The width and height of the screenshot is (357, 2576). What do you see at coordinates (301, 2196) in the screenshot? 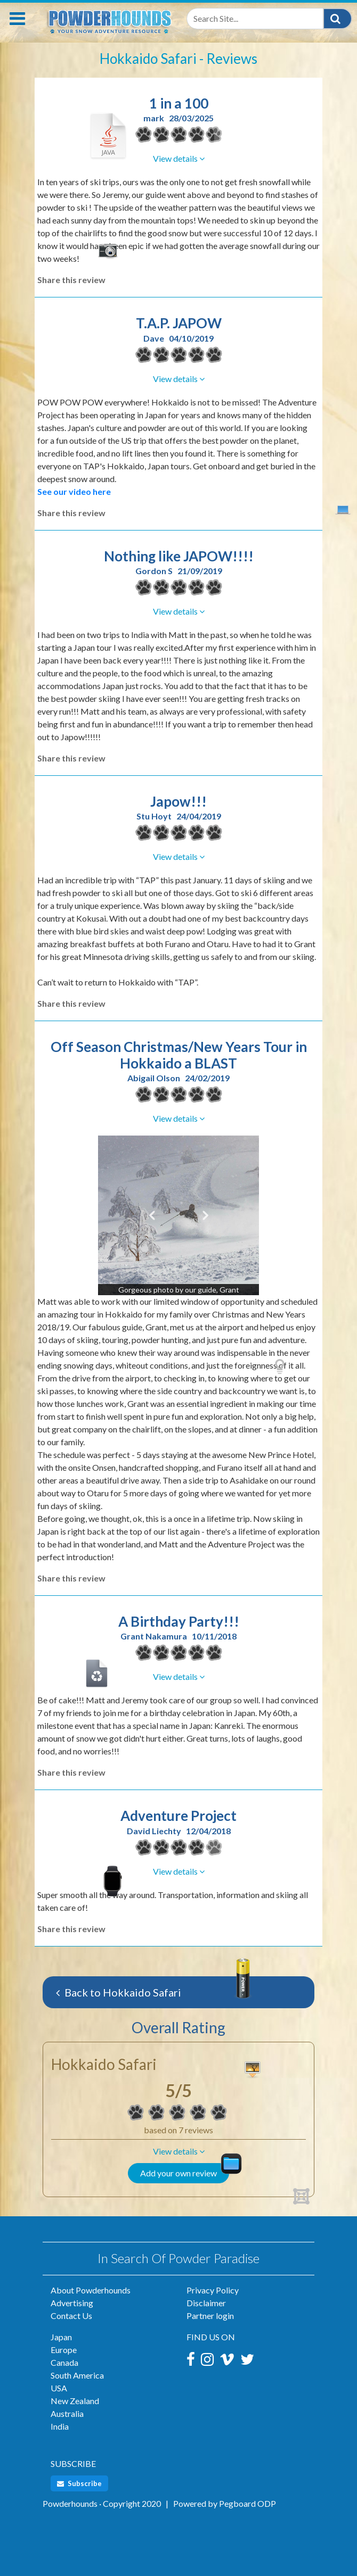
I see `indicates a virtual machine or appliance file` at bounding box center [301, 2196].